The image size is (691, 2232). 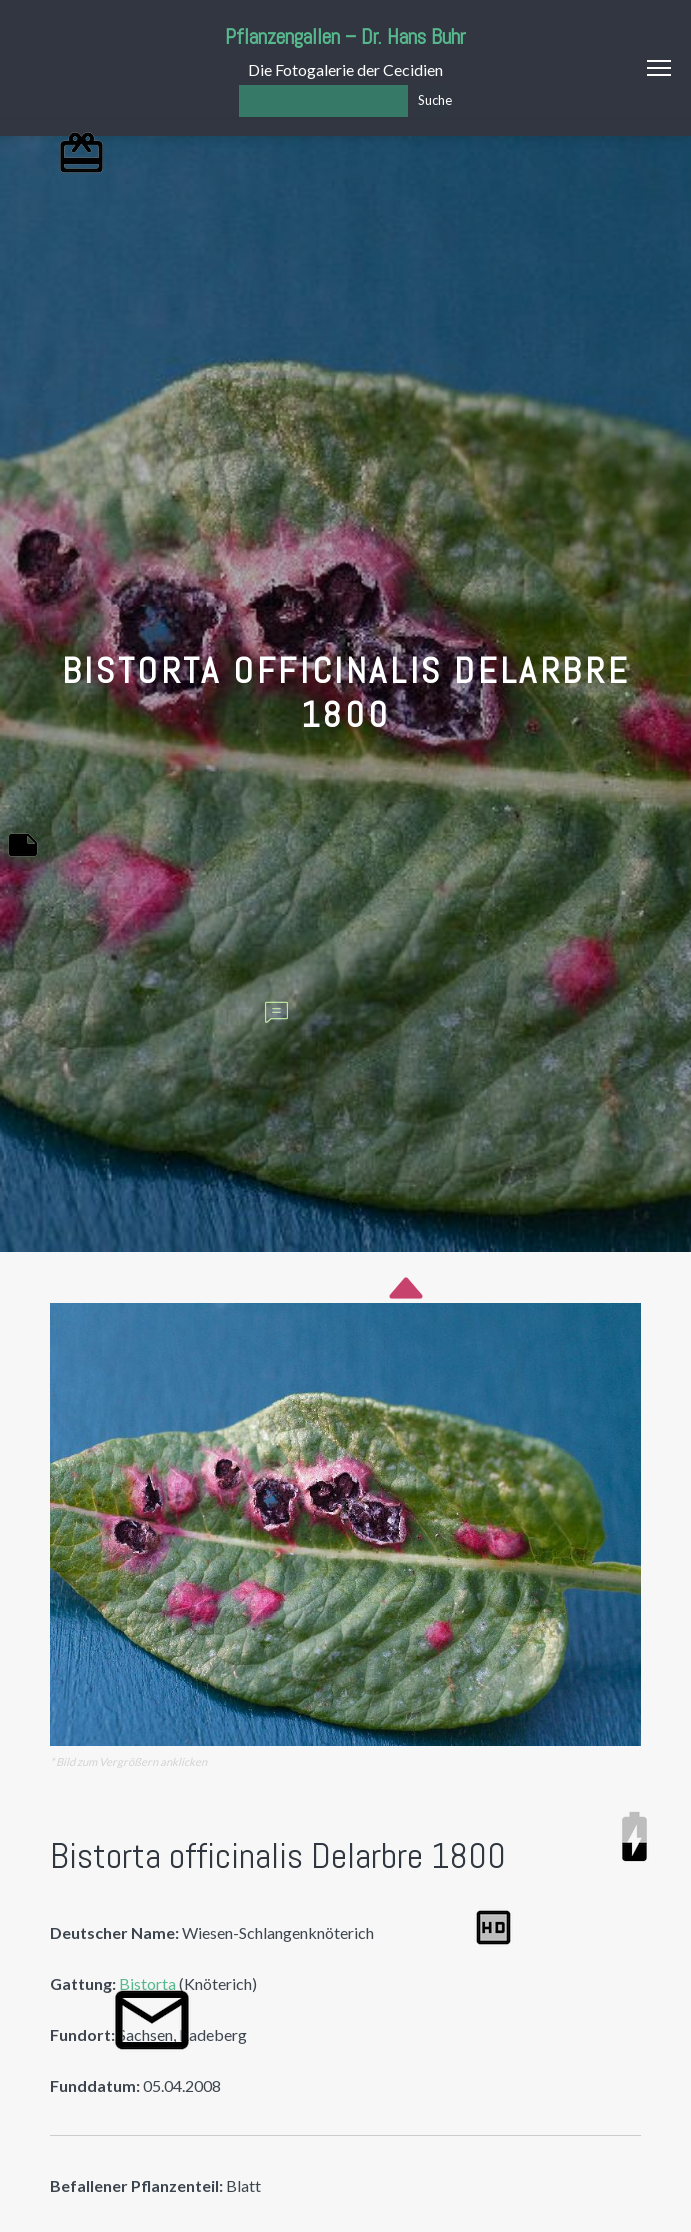 I want to click on open chat or messaging, so click(x=276, y=1010).